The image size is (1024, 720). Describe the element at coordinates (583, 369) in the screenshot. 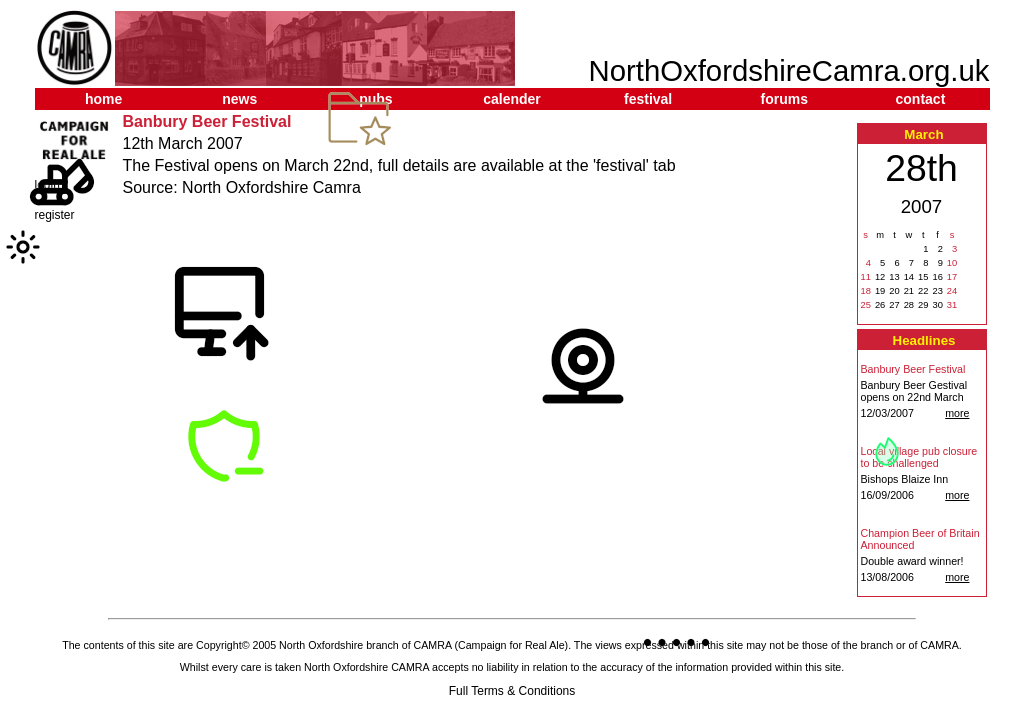

I see `enable webcam or video camera` at that location.